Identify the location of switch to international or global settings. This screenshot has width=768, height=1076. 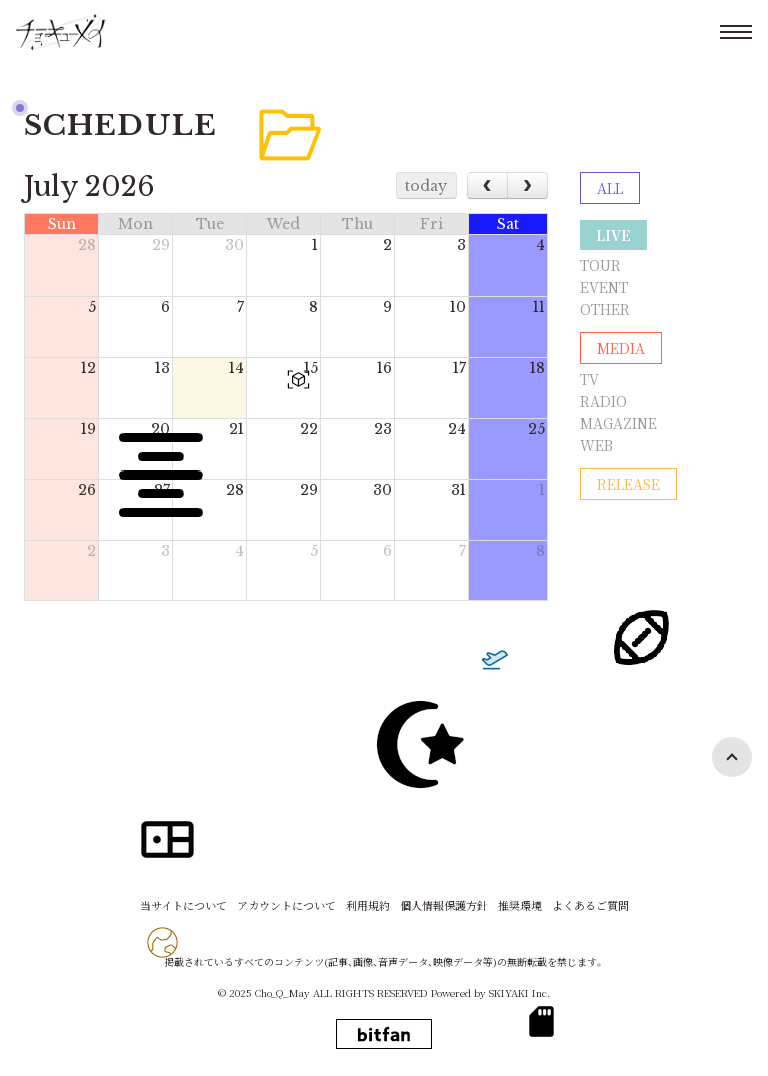
(162, 942).